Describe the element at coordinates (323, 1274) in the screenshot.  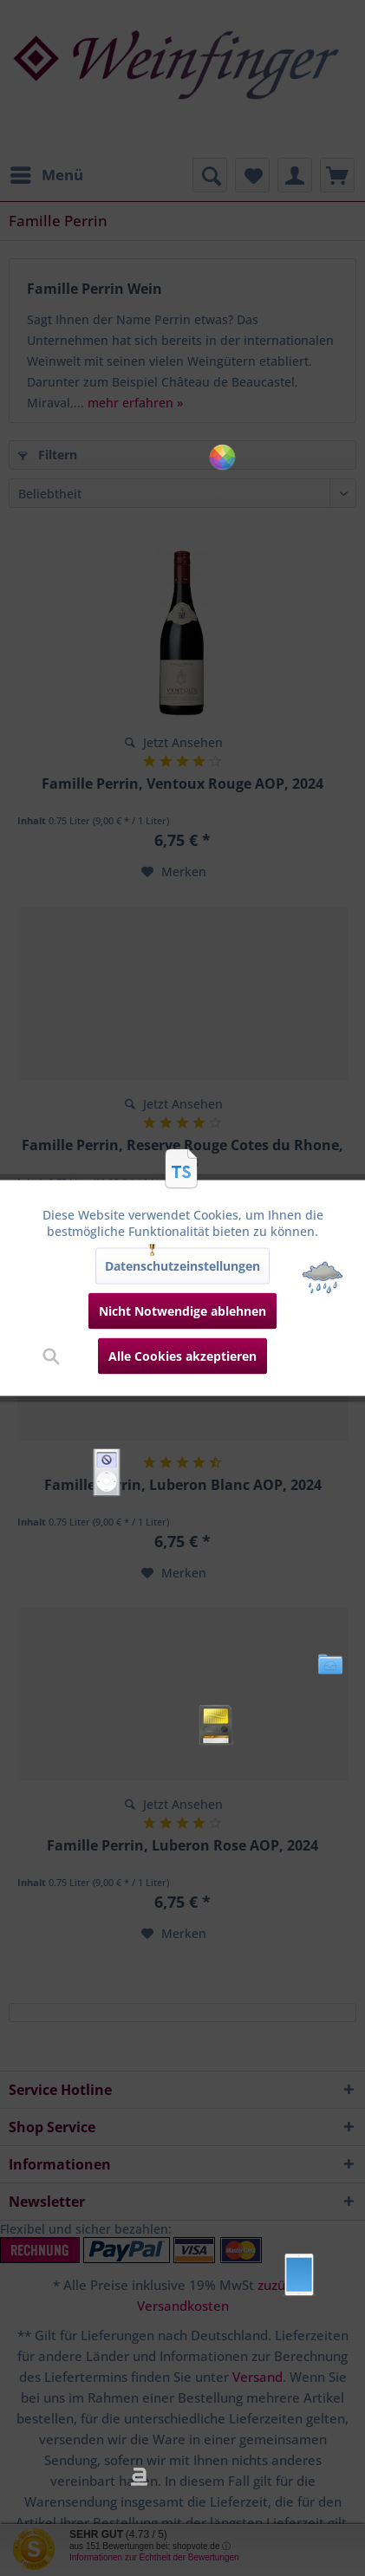
I see `indicates scattered showers in current weather conditions` at that location.